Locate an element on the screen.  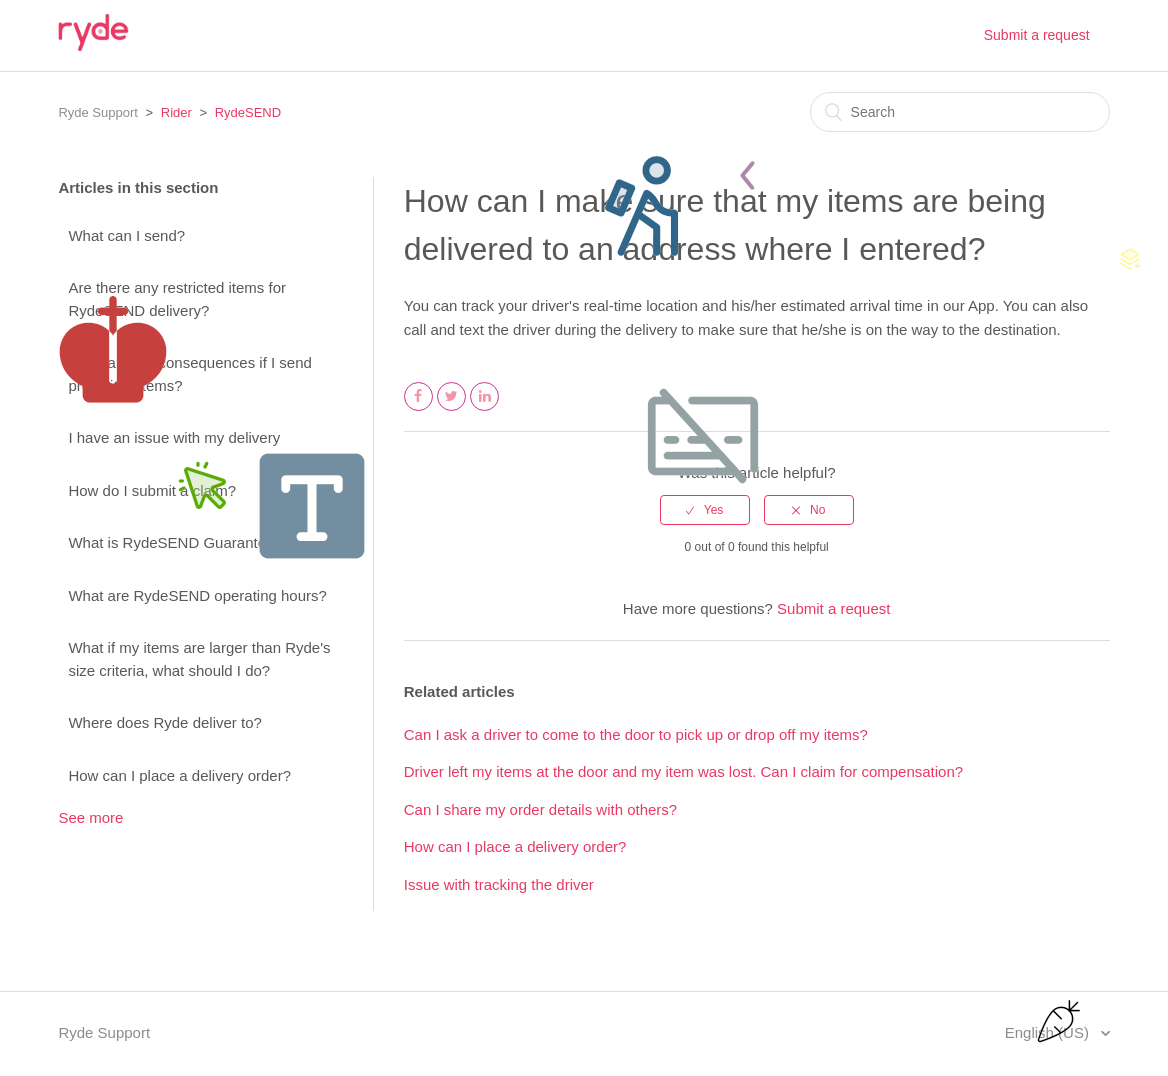
go back to the previous screen is located at coordinates (748, 175).